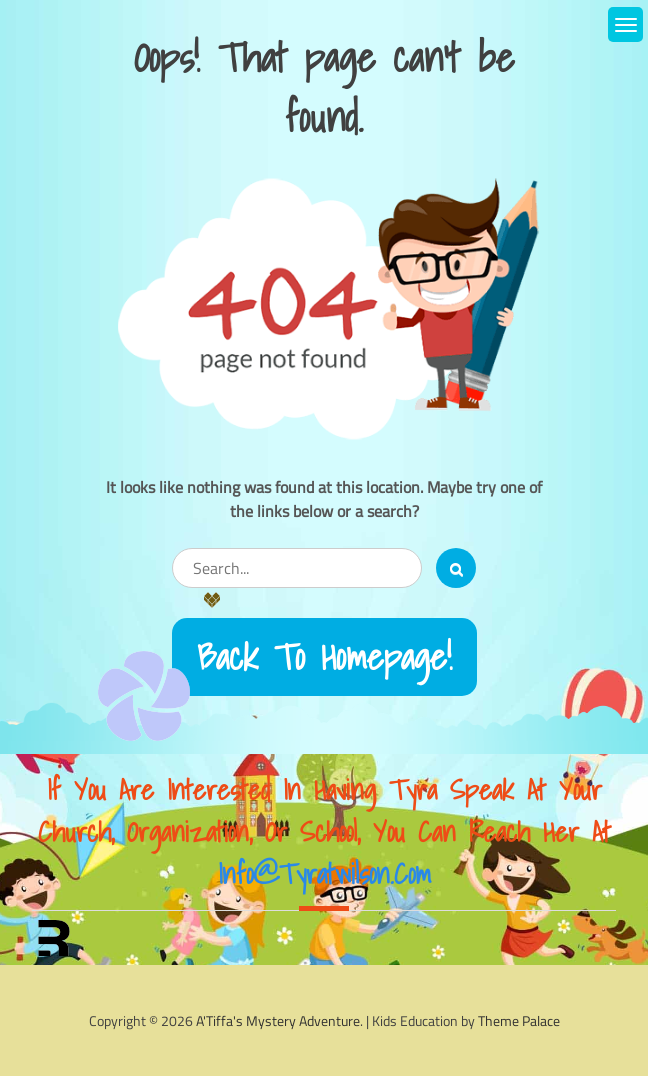  What do you see at coordinates (144, 696) in the screenshot?
I see `open immich photo management app` at bounding box center [144, 696].